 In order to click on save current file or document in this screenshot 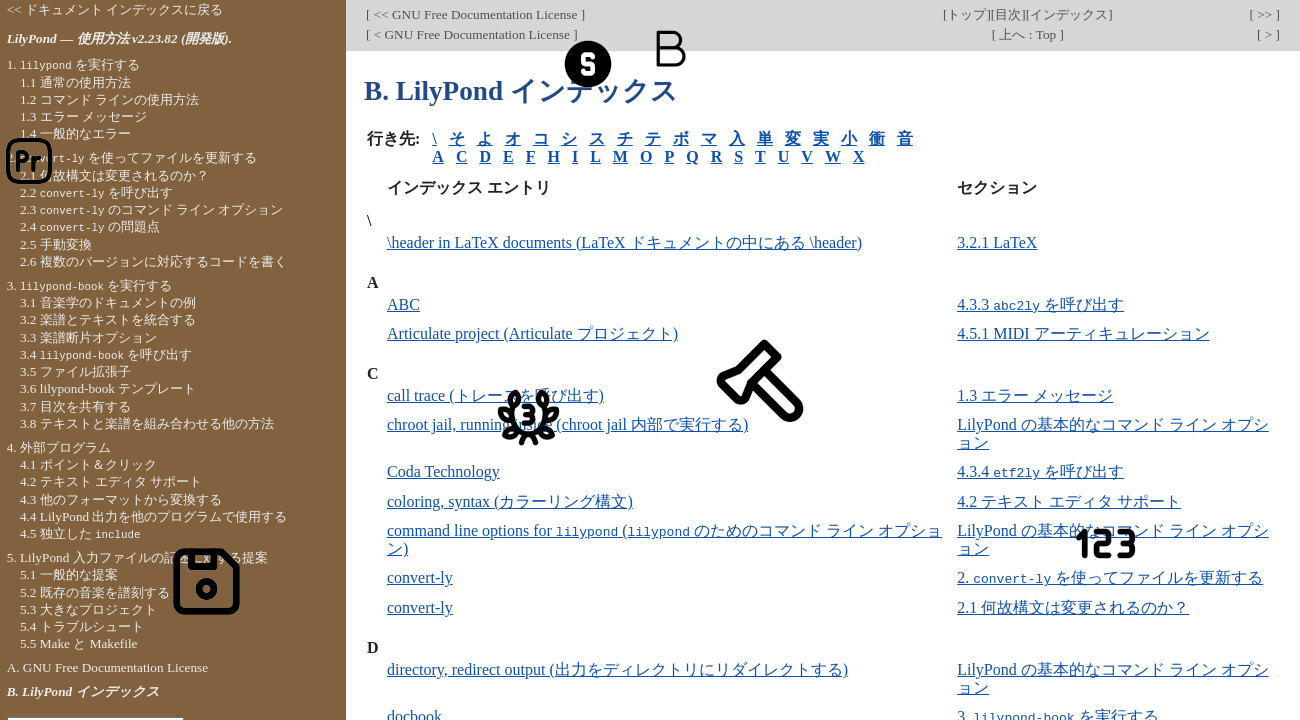, I will do `click(206, 581)`.